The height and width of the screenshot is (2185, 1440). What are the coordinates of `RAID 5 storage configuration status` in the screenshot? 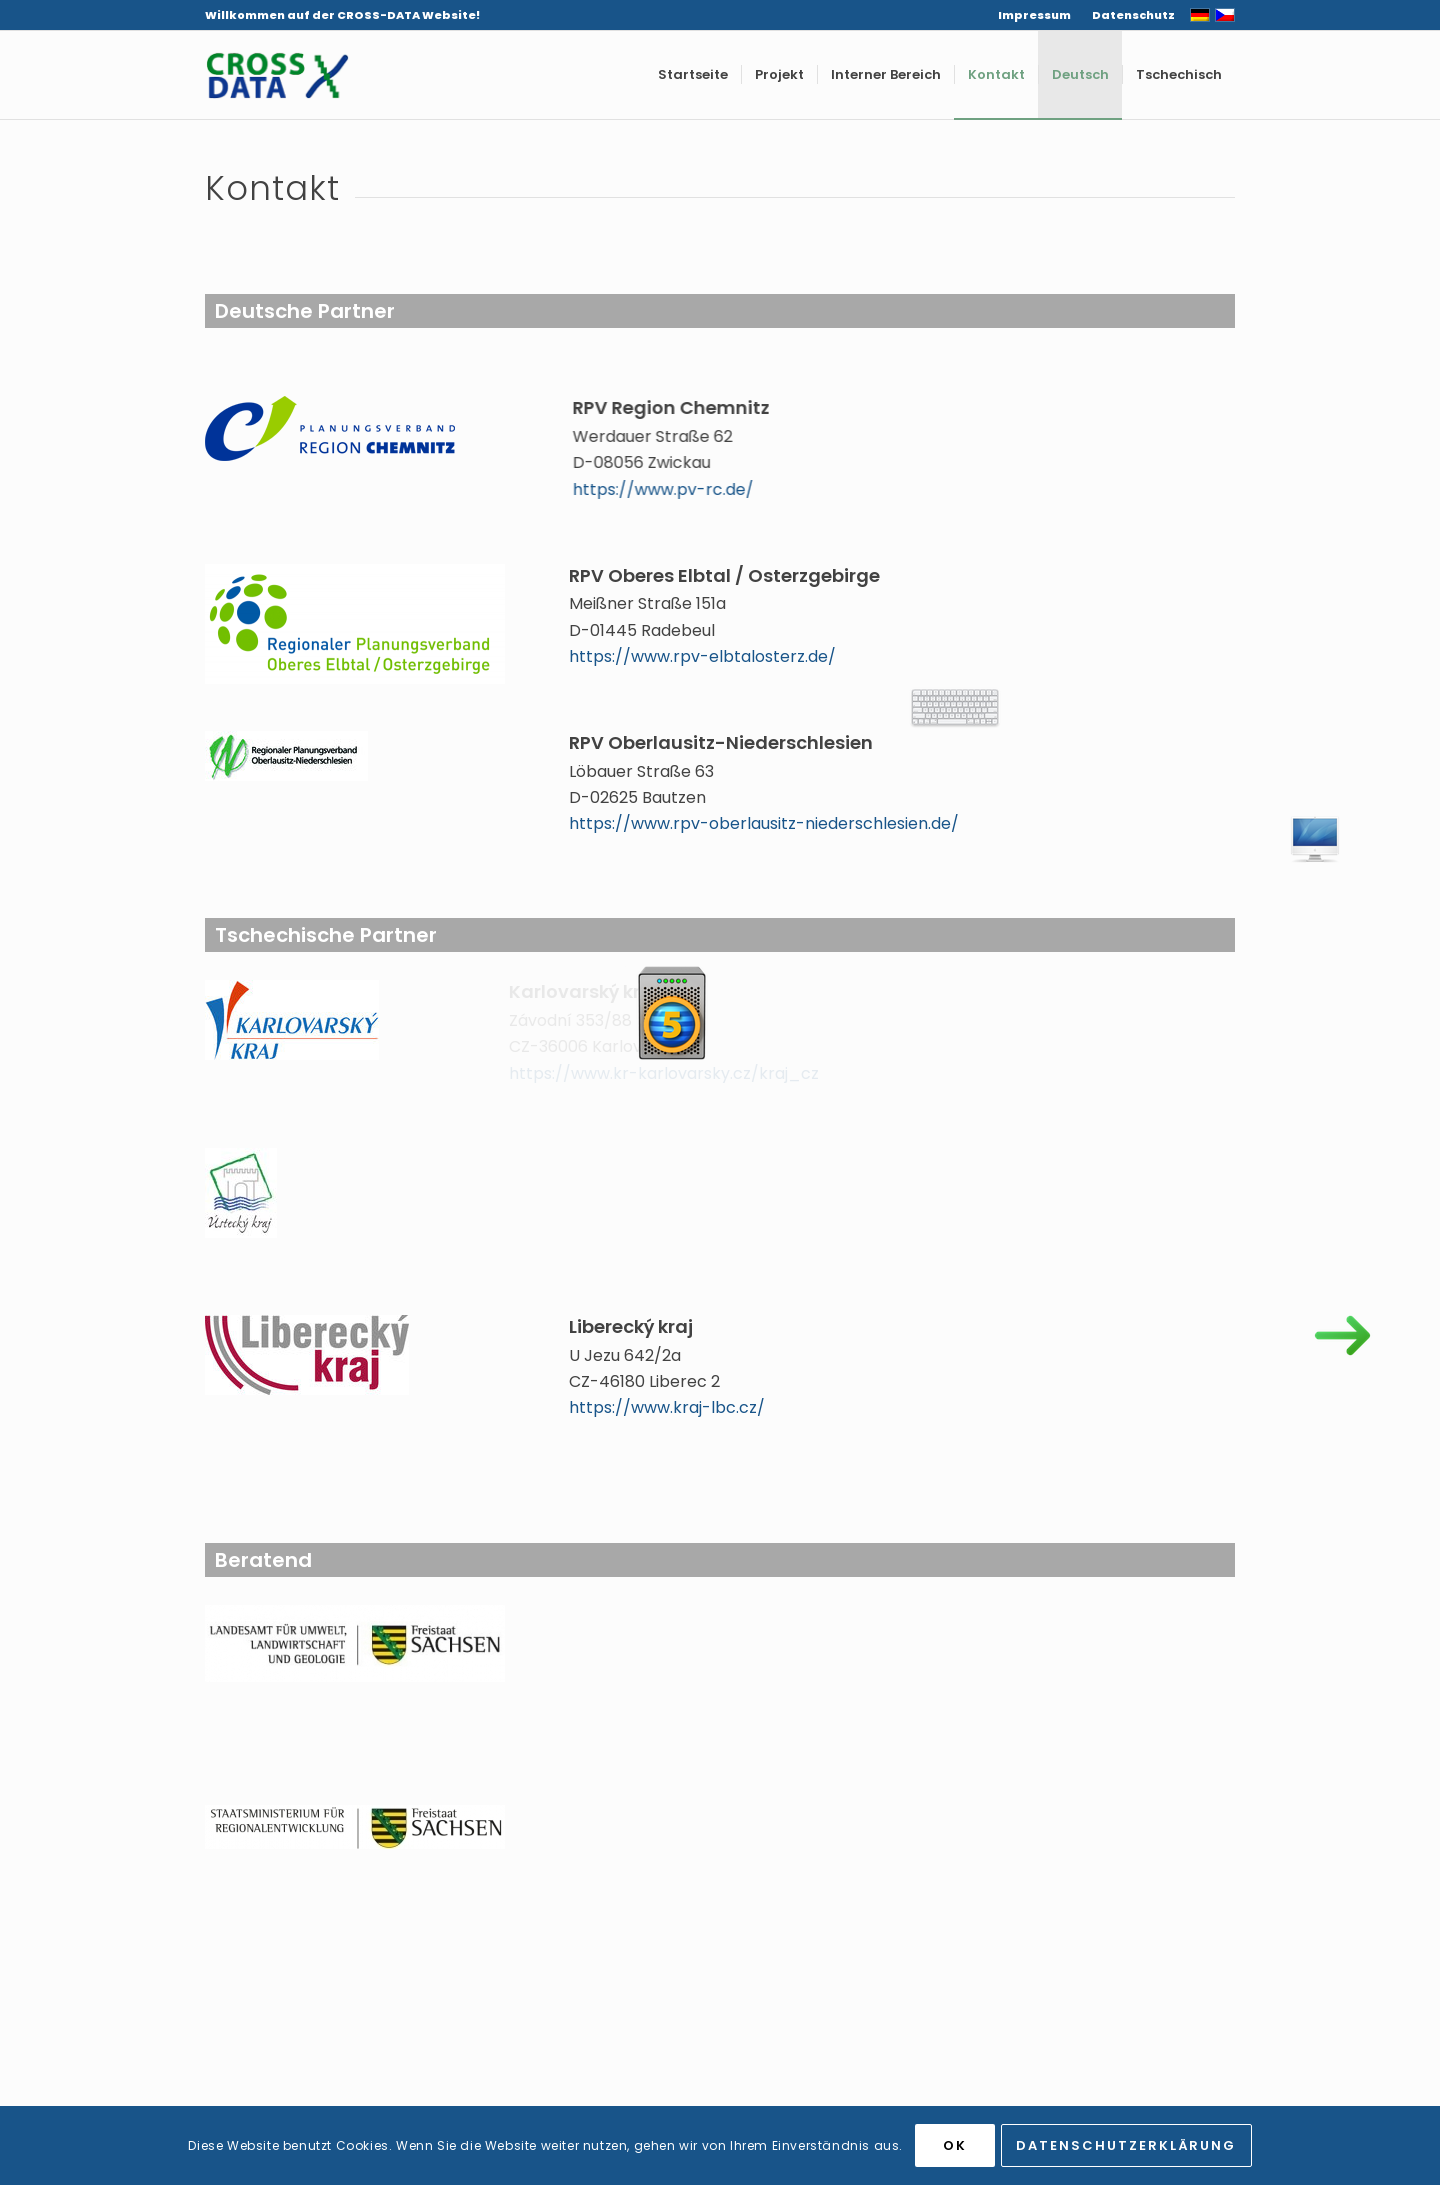 It's located at (672, 1013).